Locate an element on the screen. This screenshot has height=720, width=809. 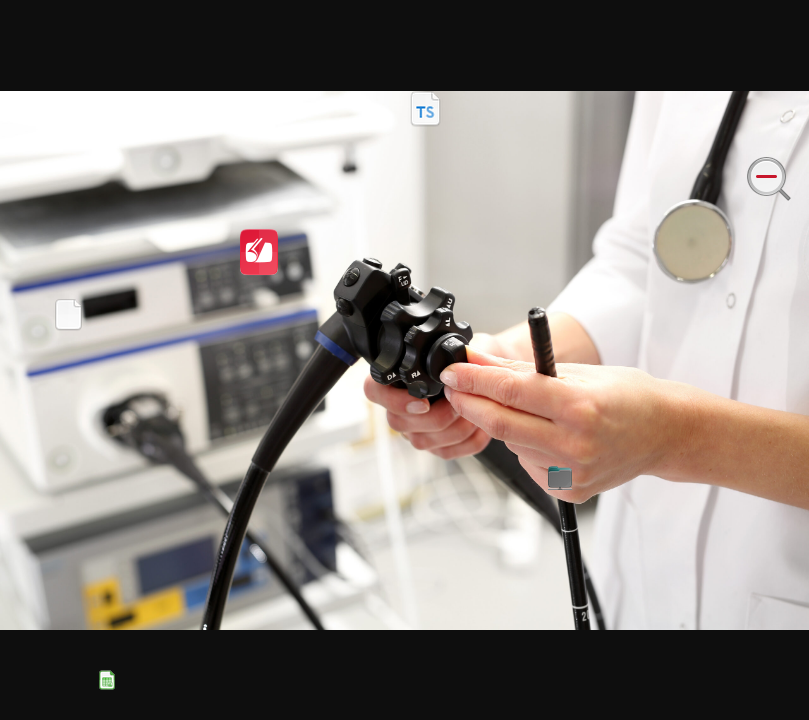
zoom out to see more content is located at coordinates (769, 179).